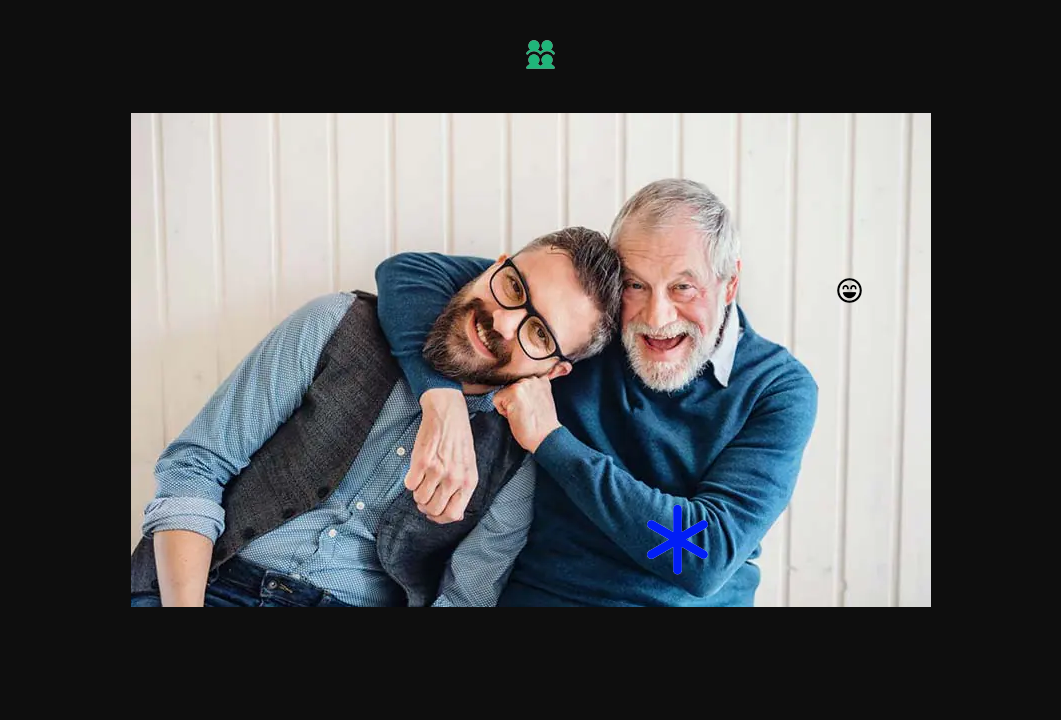  Describe the element at coordinates (540, 54) in the screenshot. I see `view all team members` at that location.